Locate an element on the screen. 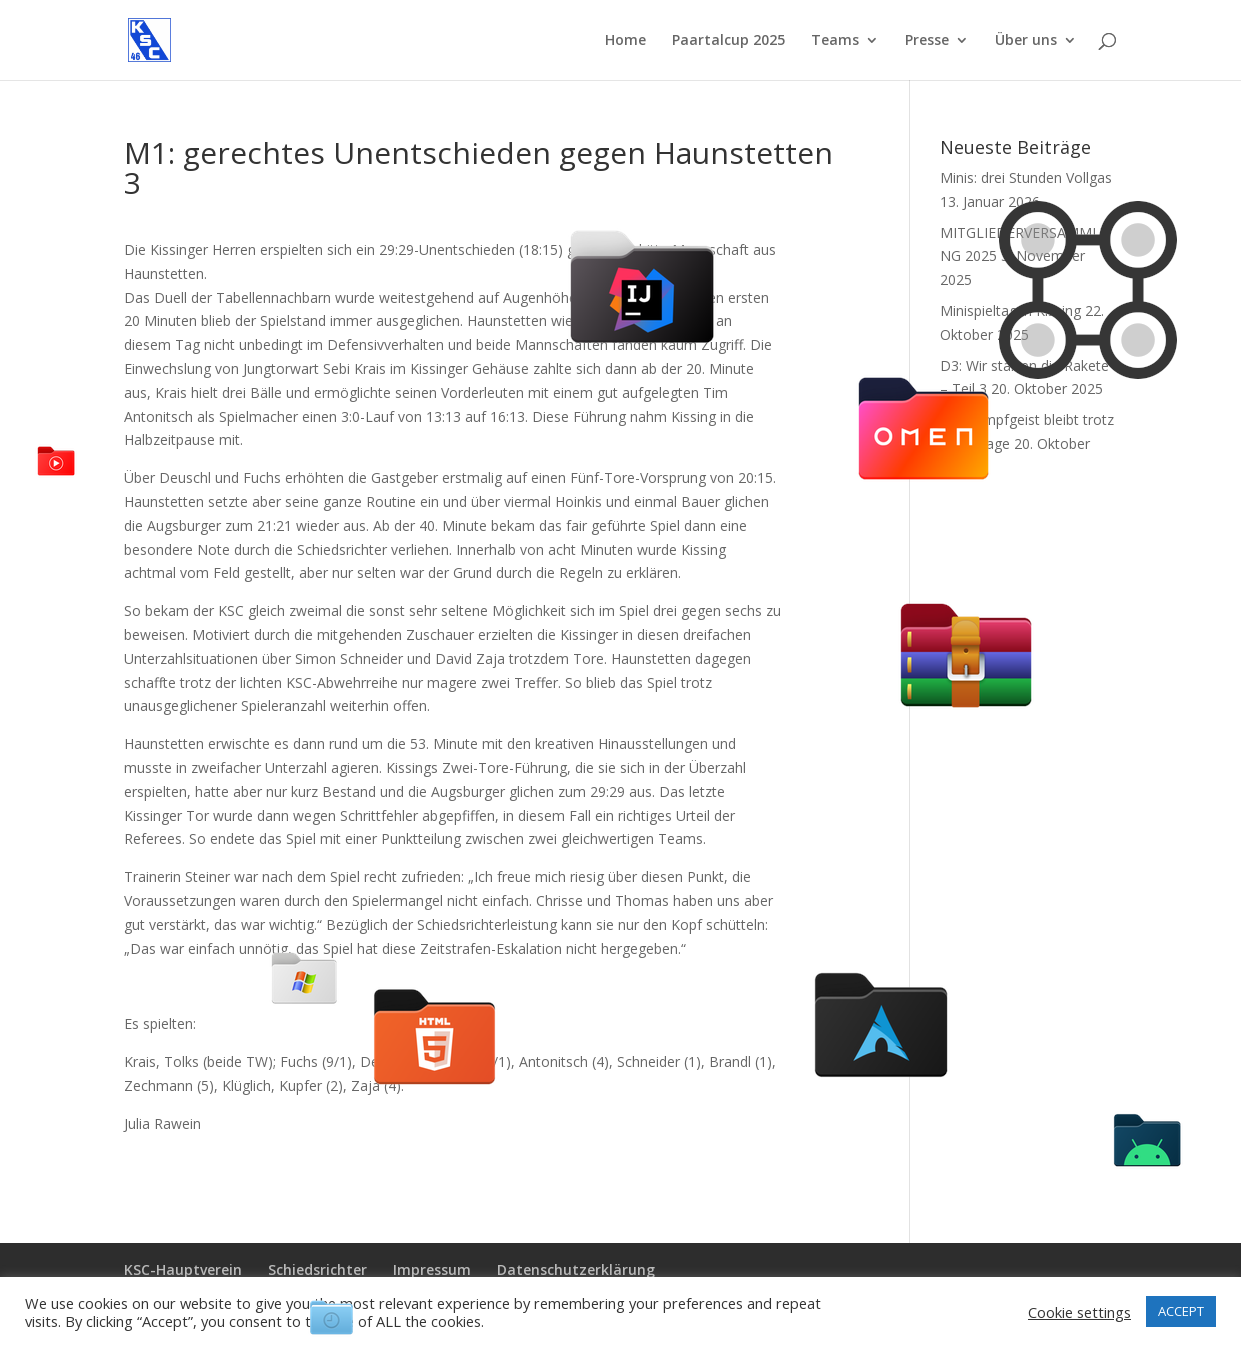  folder containing arch linux files or configurations is located at coordinates (880, 1028).